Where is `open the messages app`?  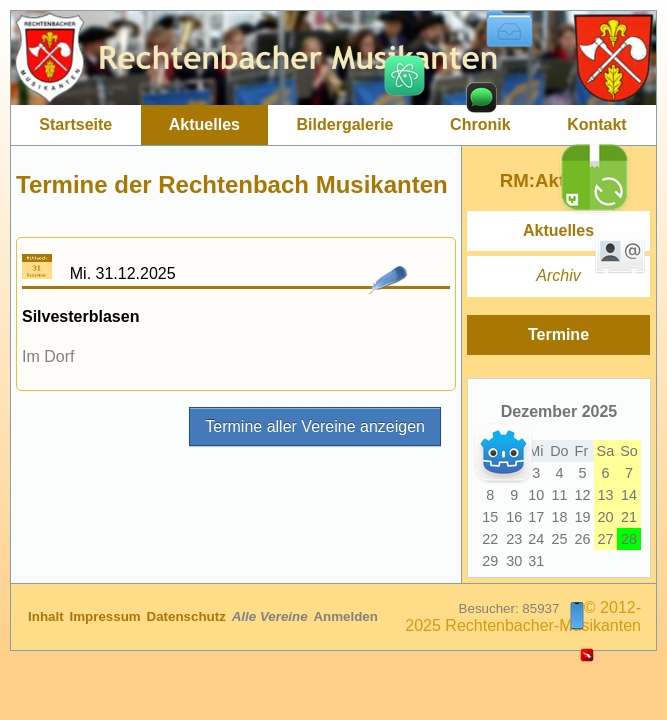 open the messages app is located at coordinates (481, 97).